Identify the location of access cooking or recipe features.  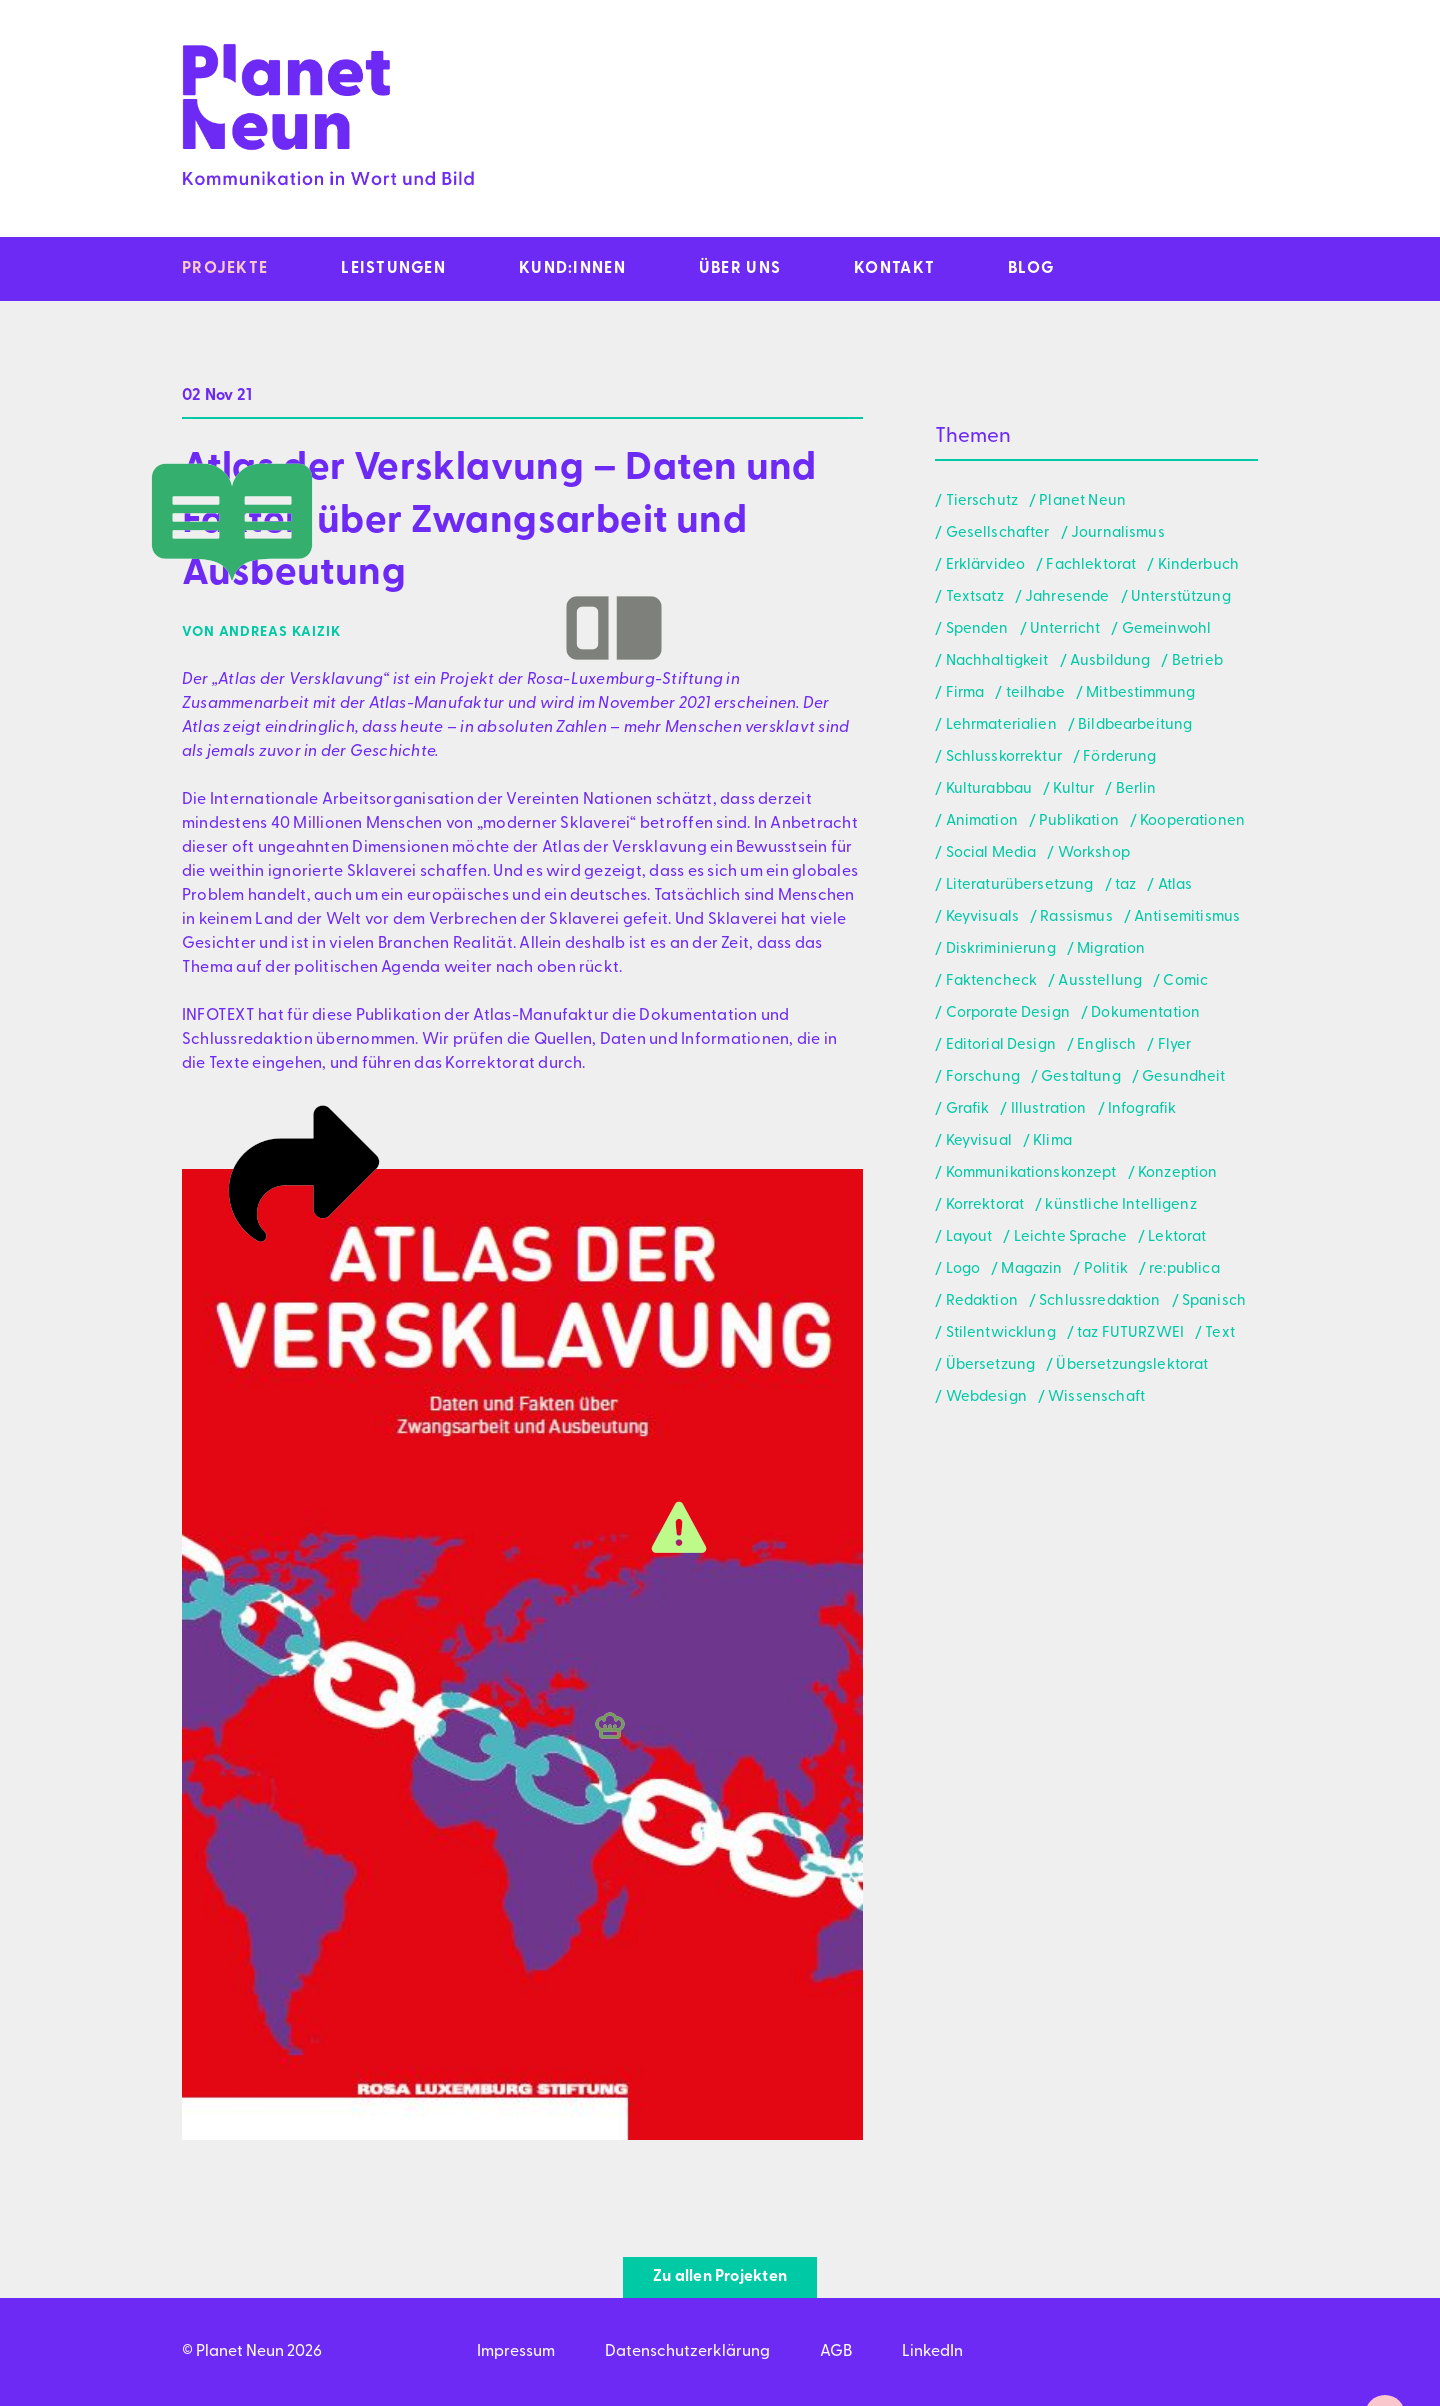
(610, 1726).